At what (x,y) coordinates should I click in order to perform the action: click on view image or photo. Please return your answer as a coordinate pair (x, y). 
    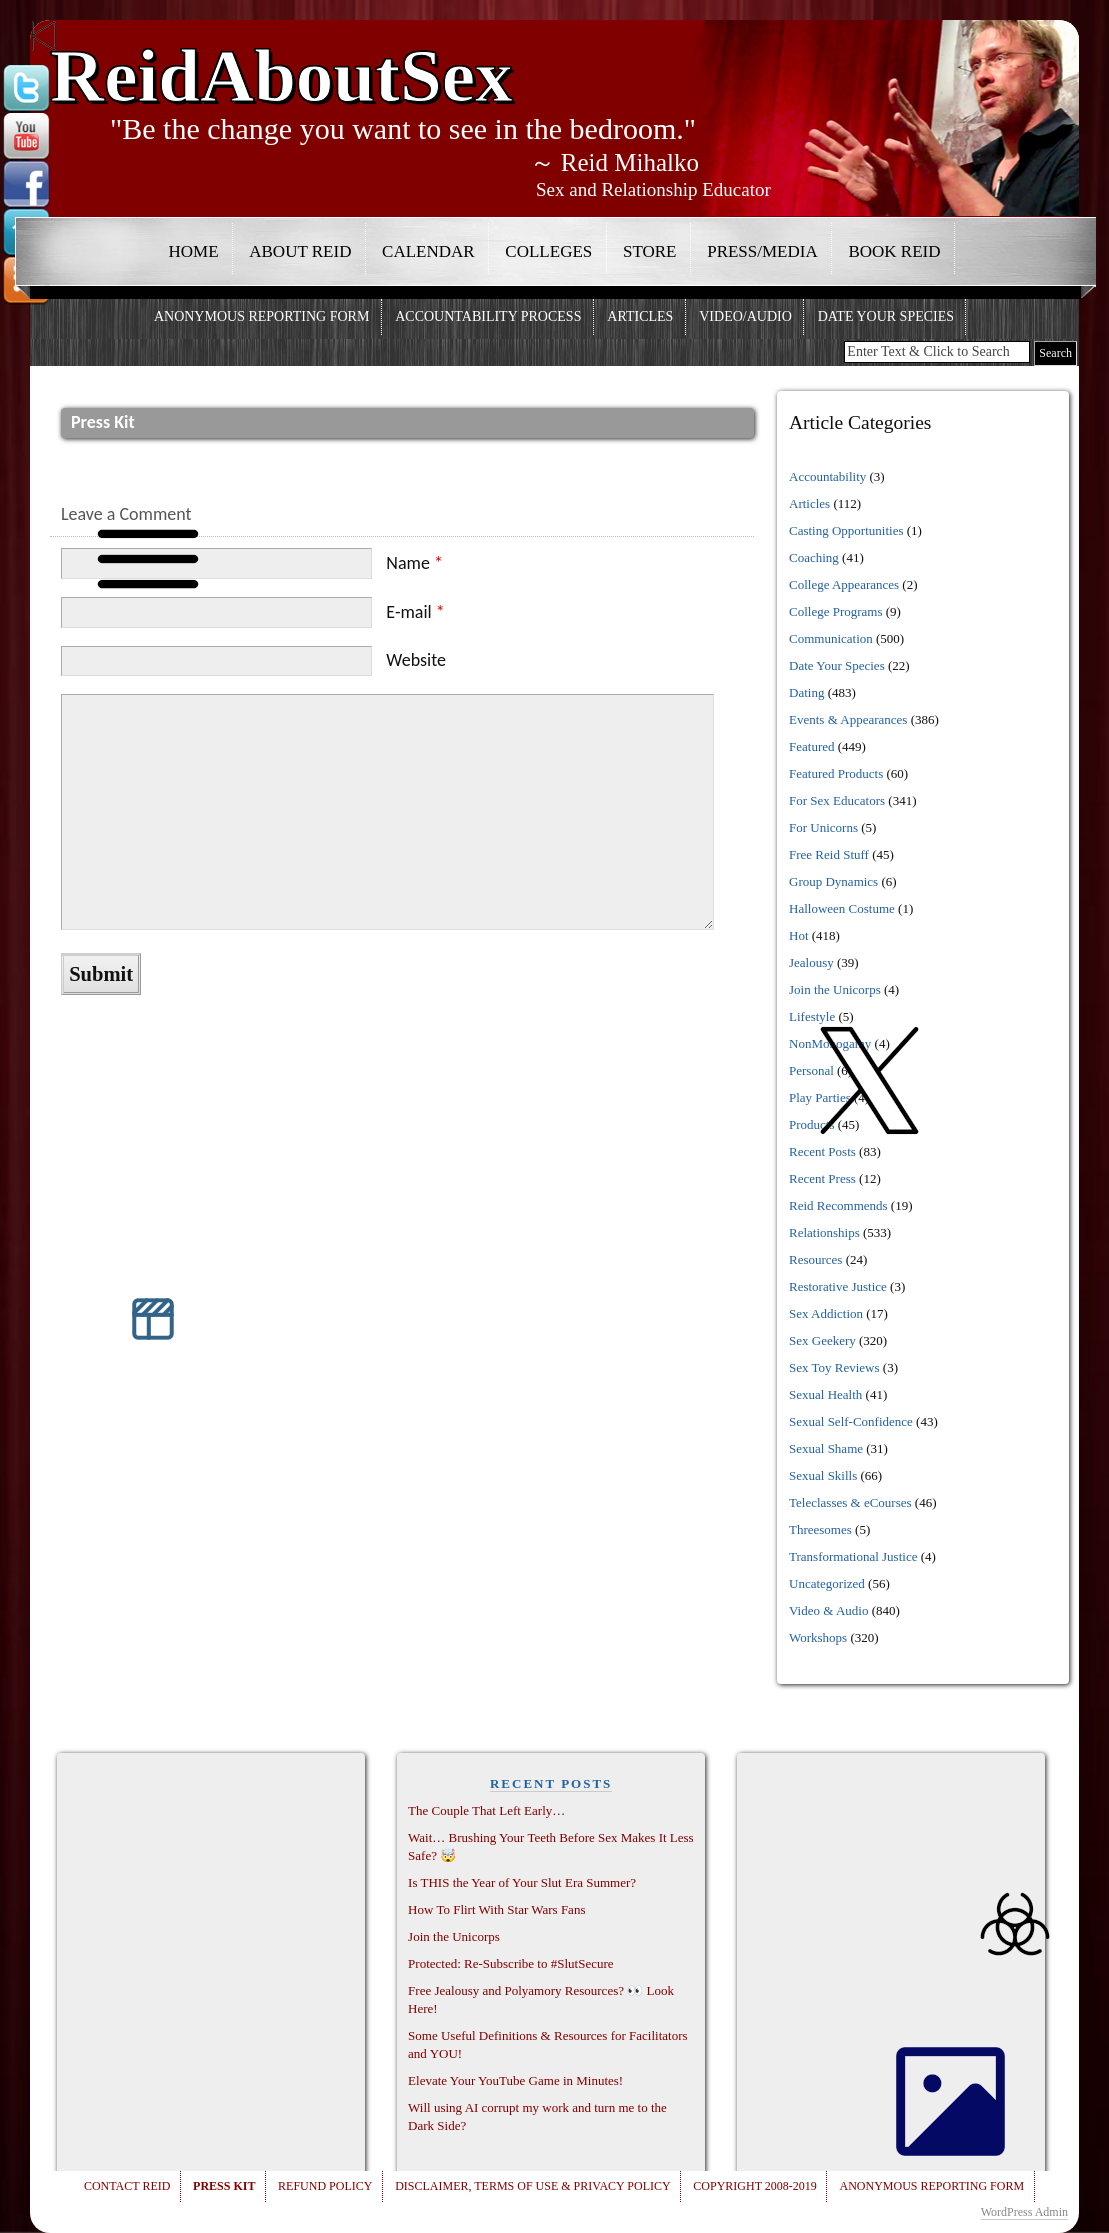
    Looking at the image, I should click on (950, 2101).